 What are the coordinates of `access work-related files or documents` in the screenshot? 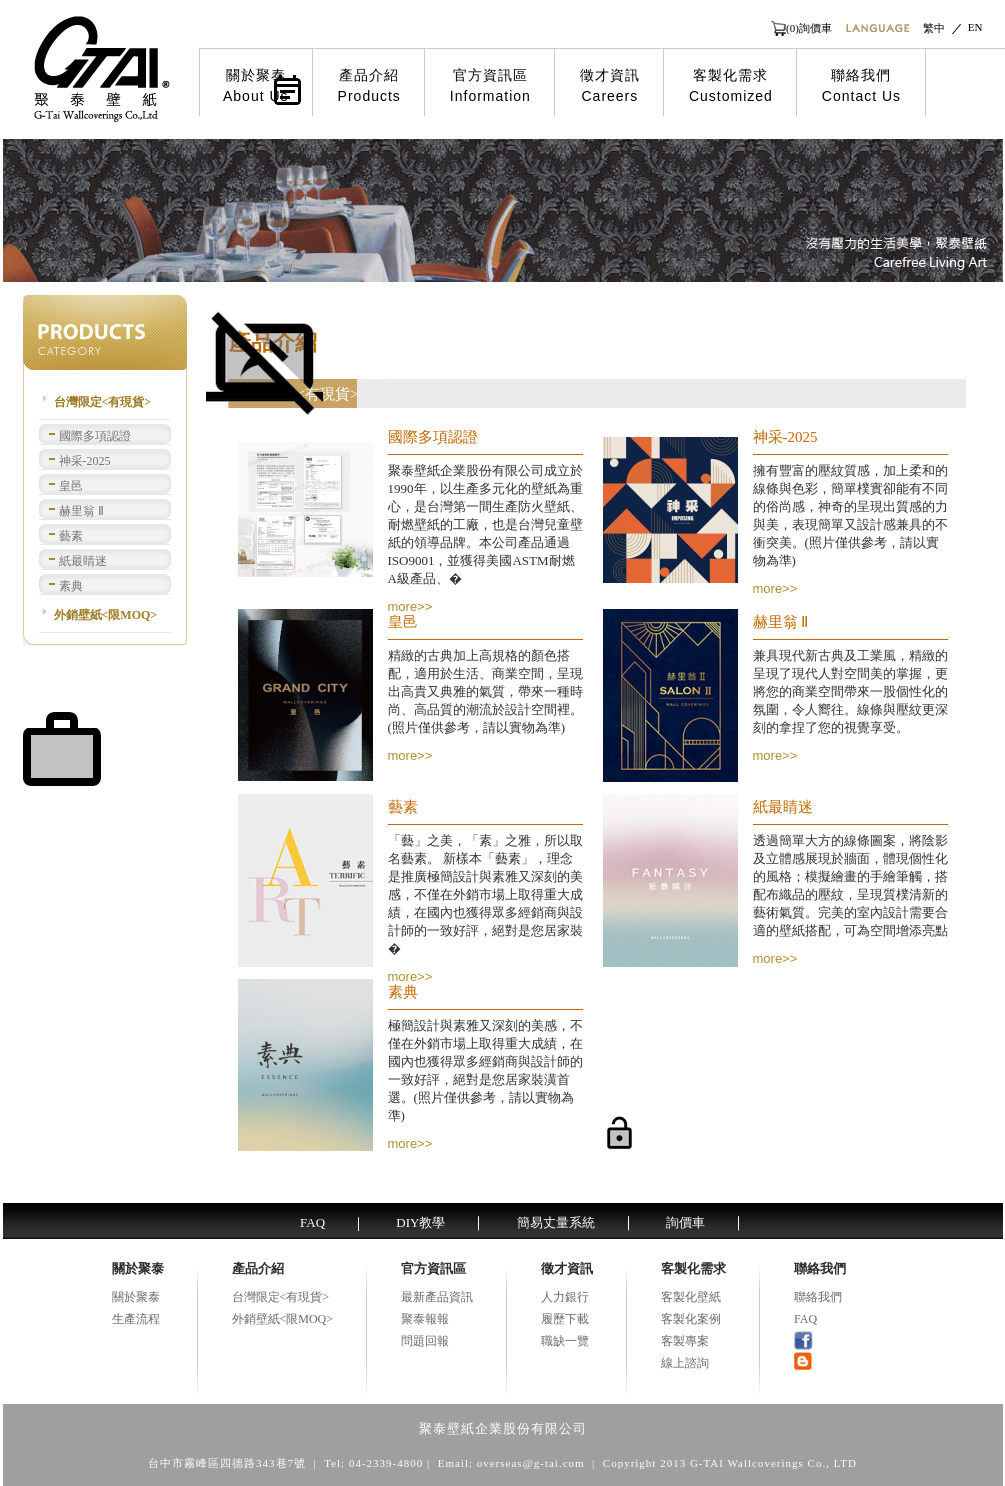 It's located at (62, 751).